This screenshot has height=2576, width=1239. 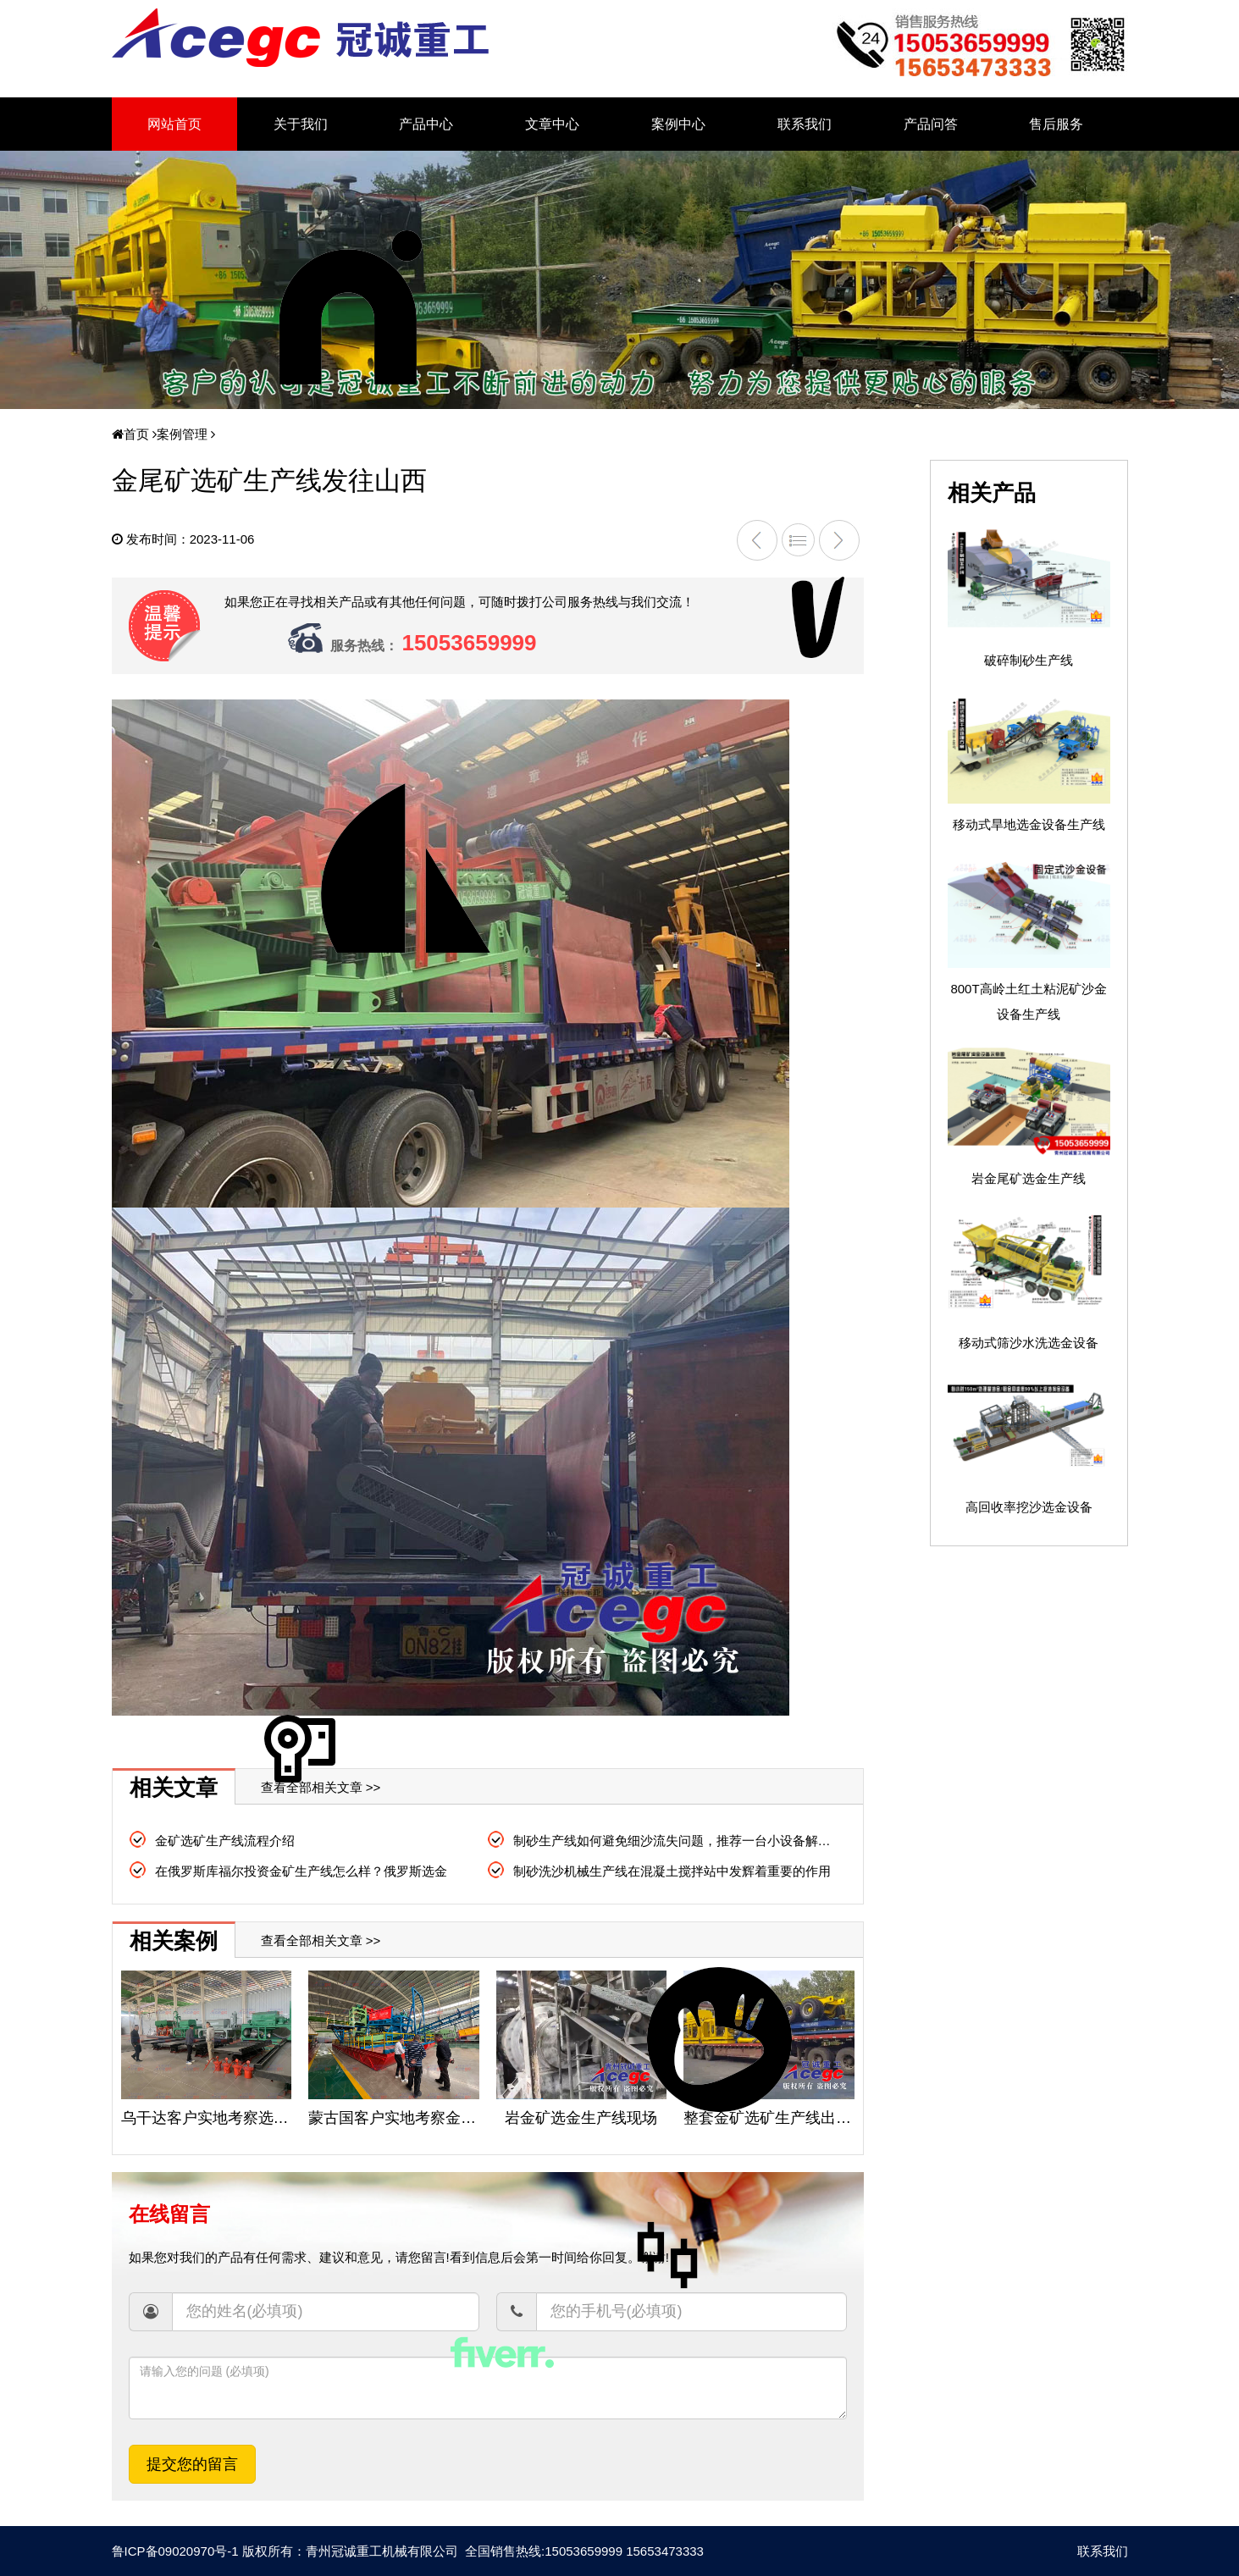 What do you see at coordinates (502, 2352) in the screenshot?
I see `open the Fiverr app` at bounding box center [502, 2352].